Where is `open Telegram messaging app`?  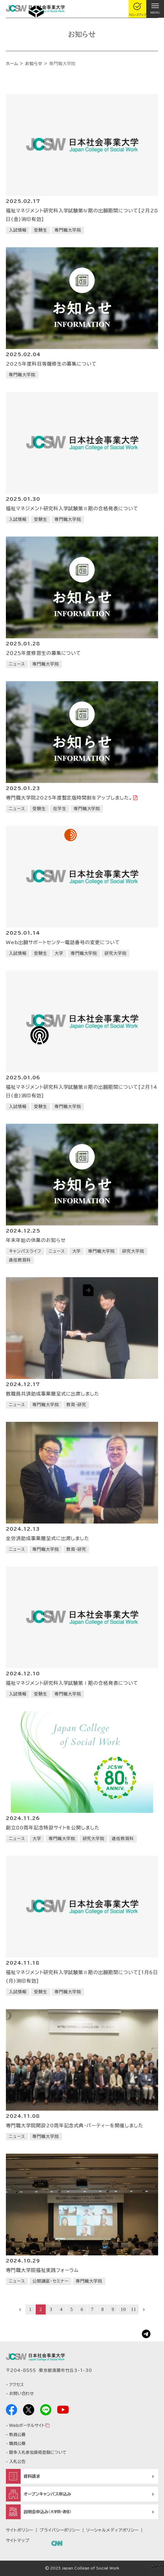
open Telegram messaging app is located at coordinates (146, 2334).